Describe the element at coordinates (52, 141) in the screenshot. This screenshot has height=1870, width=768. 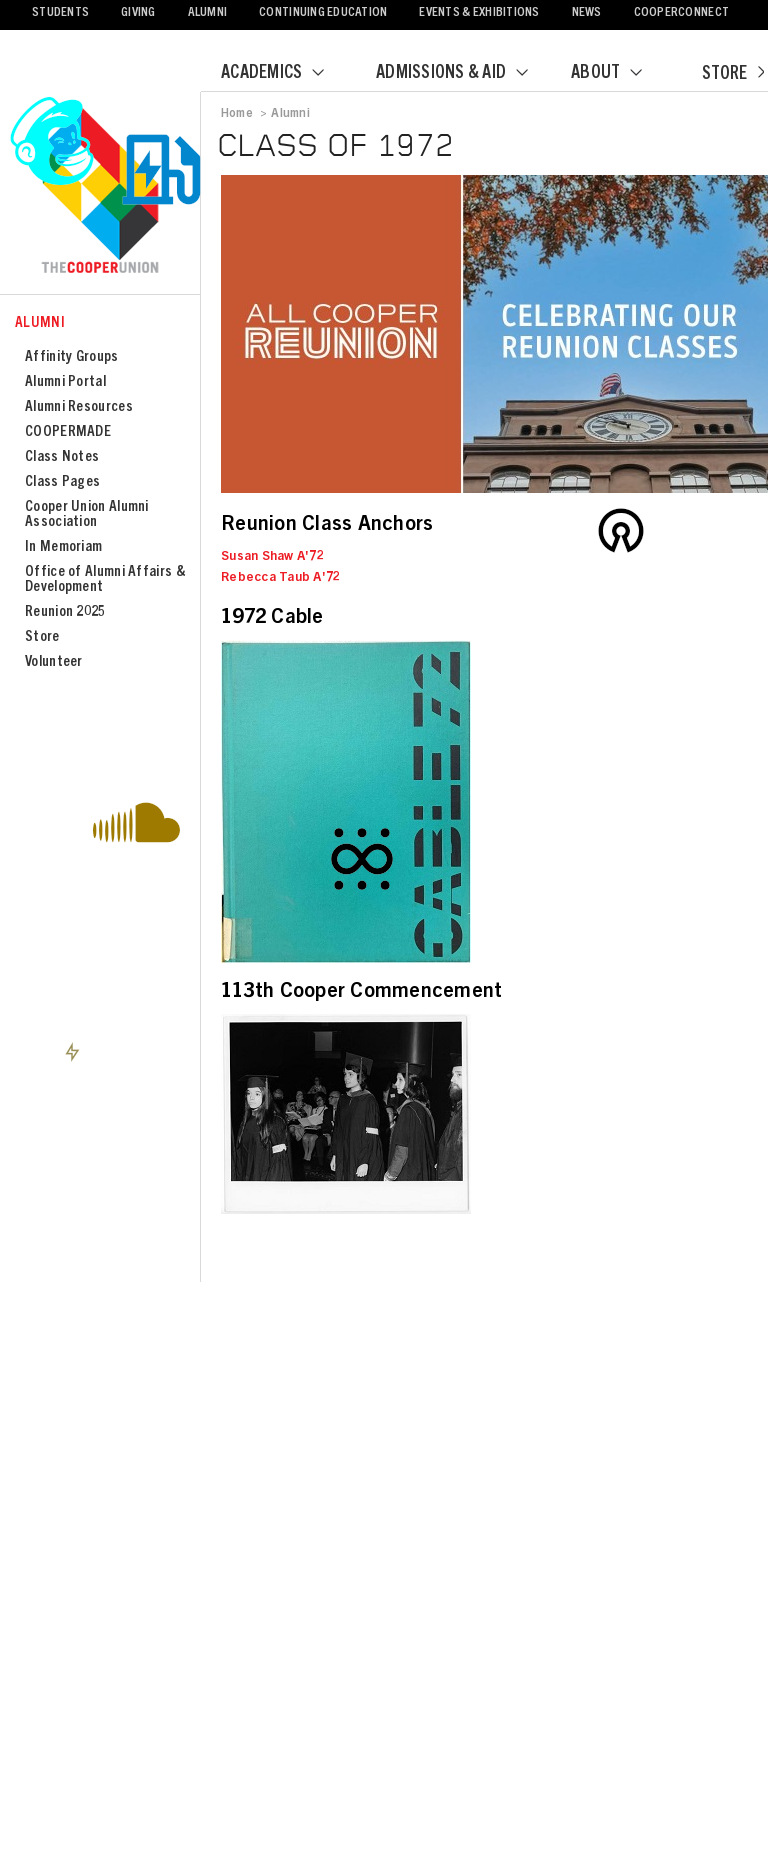
I see `open mailchimp email marketing platform` at that location.